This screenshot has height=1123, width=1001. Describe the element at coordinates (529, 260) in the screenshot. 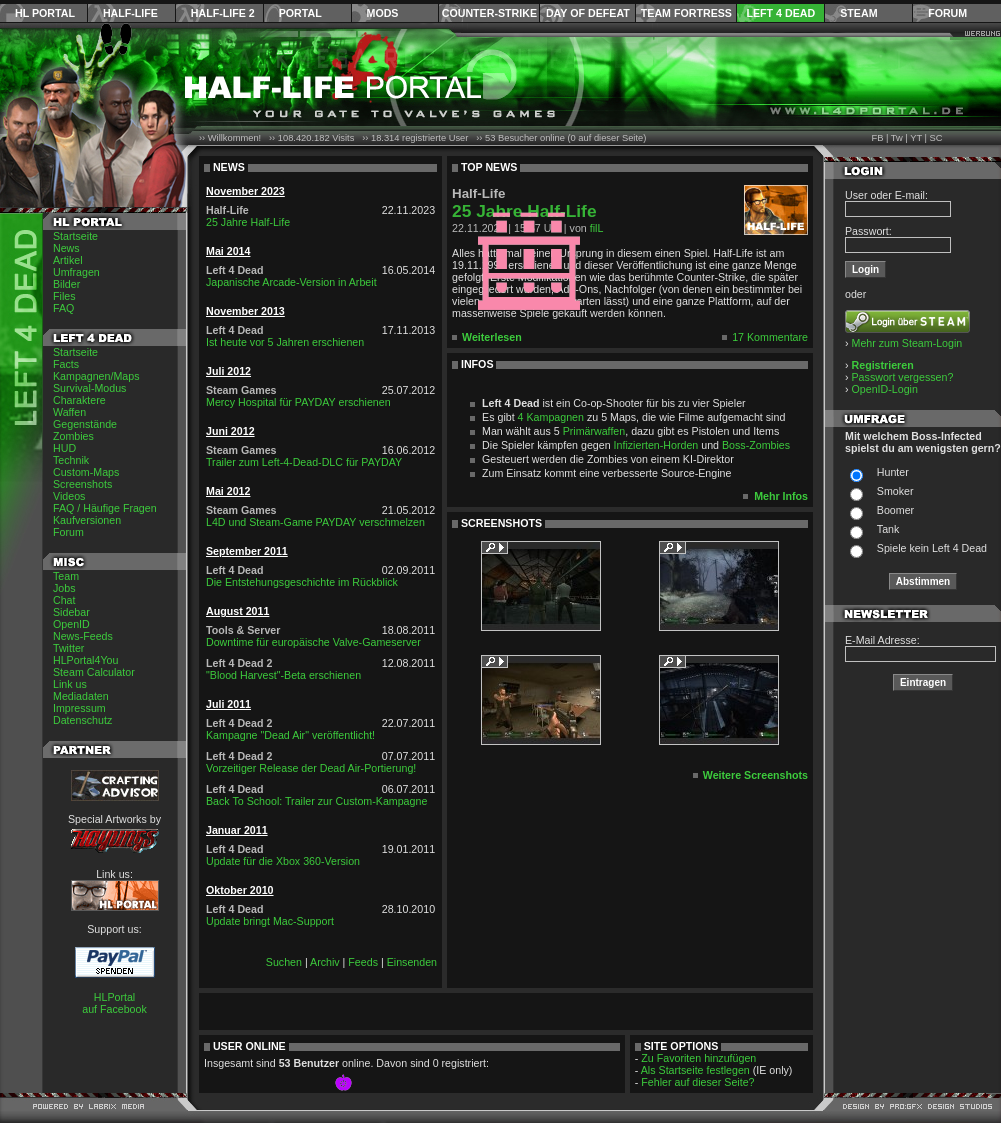

I see `access laboratory or science features` at that location.